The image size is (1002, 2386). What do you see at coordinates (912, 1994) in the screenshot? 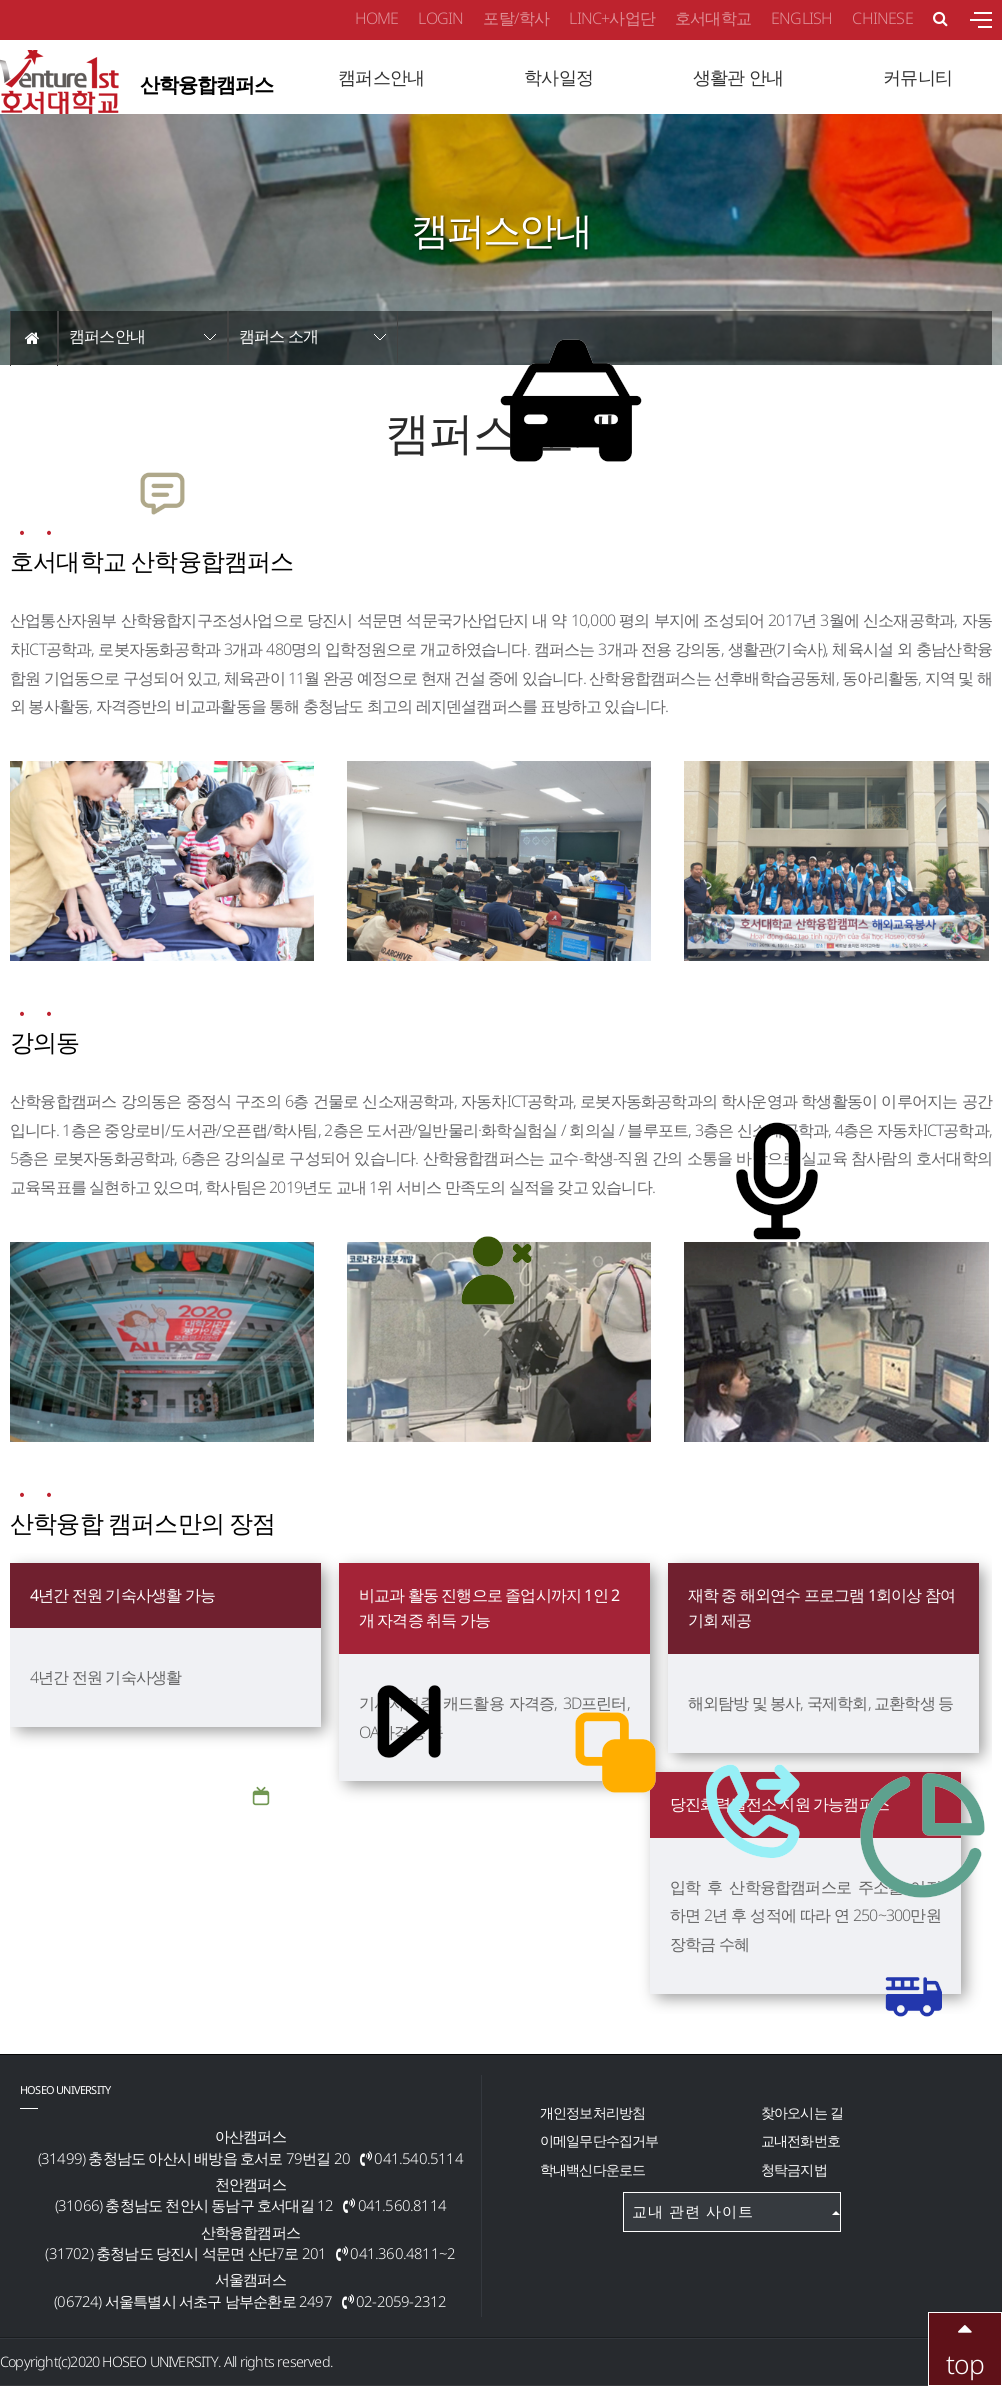
I see `indicates emergency services or fire department` at bounding box center [912, 1994].